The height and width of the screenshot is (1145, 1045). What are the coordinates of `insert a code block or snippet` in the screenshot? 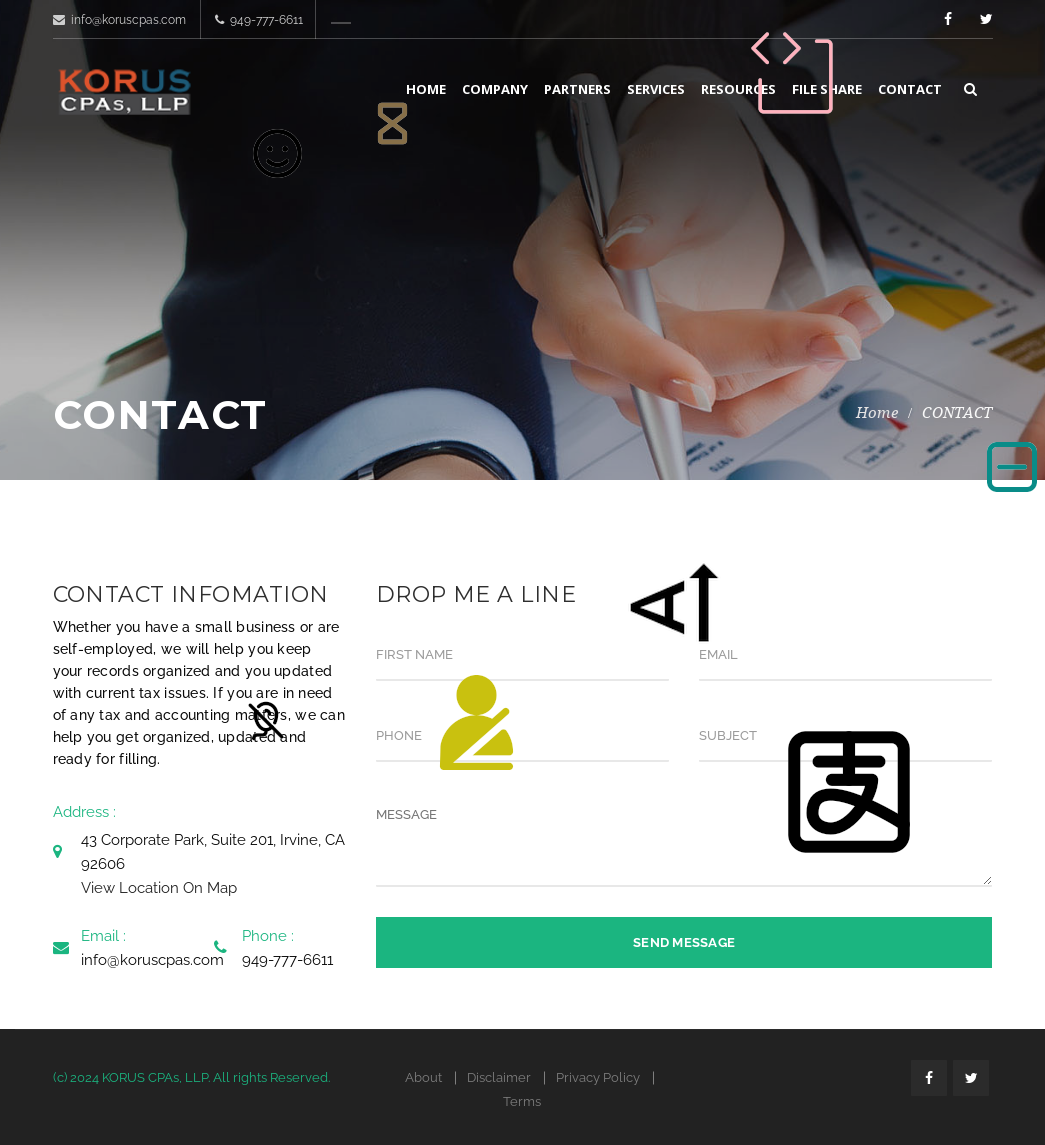 It's located at (795, 76).